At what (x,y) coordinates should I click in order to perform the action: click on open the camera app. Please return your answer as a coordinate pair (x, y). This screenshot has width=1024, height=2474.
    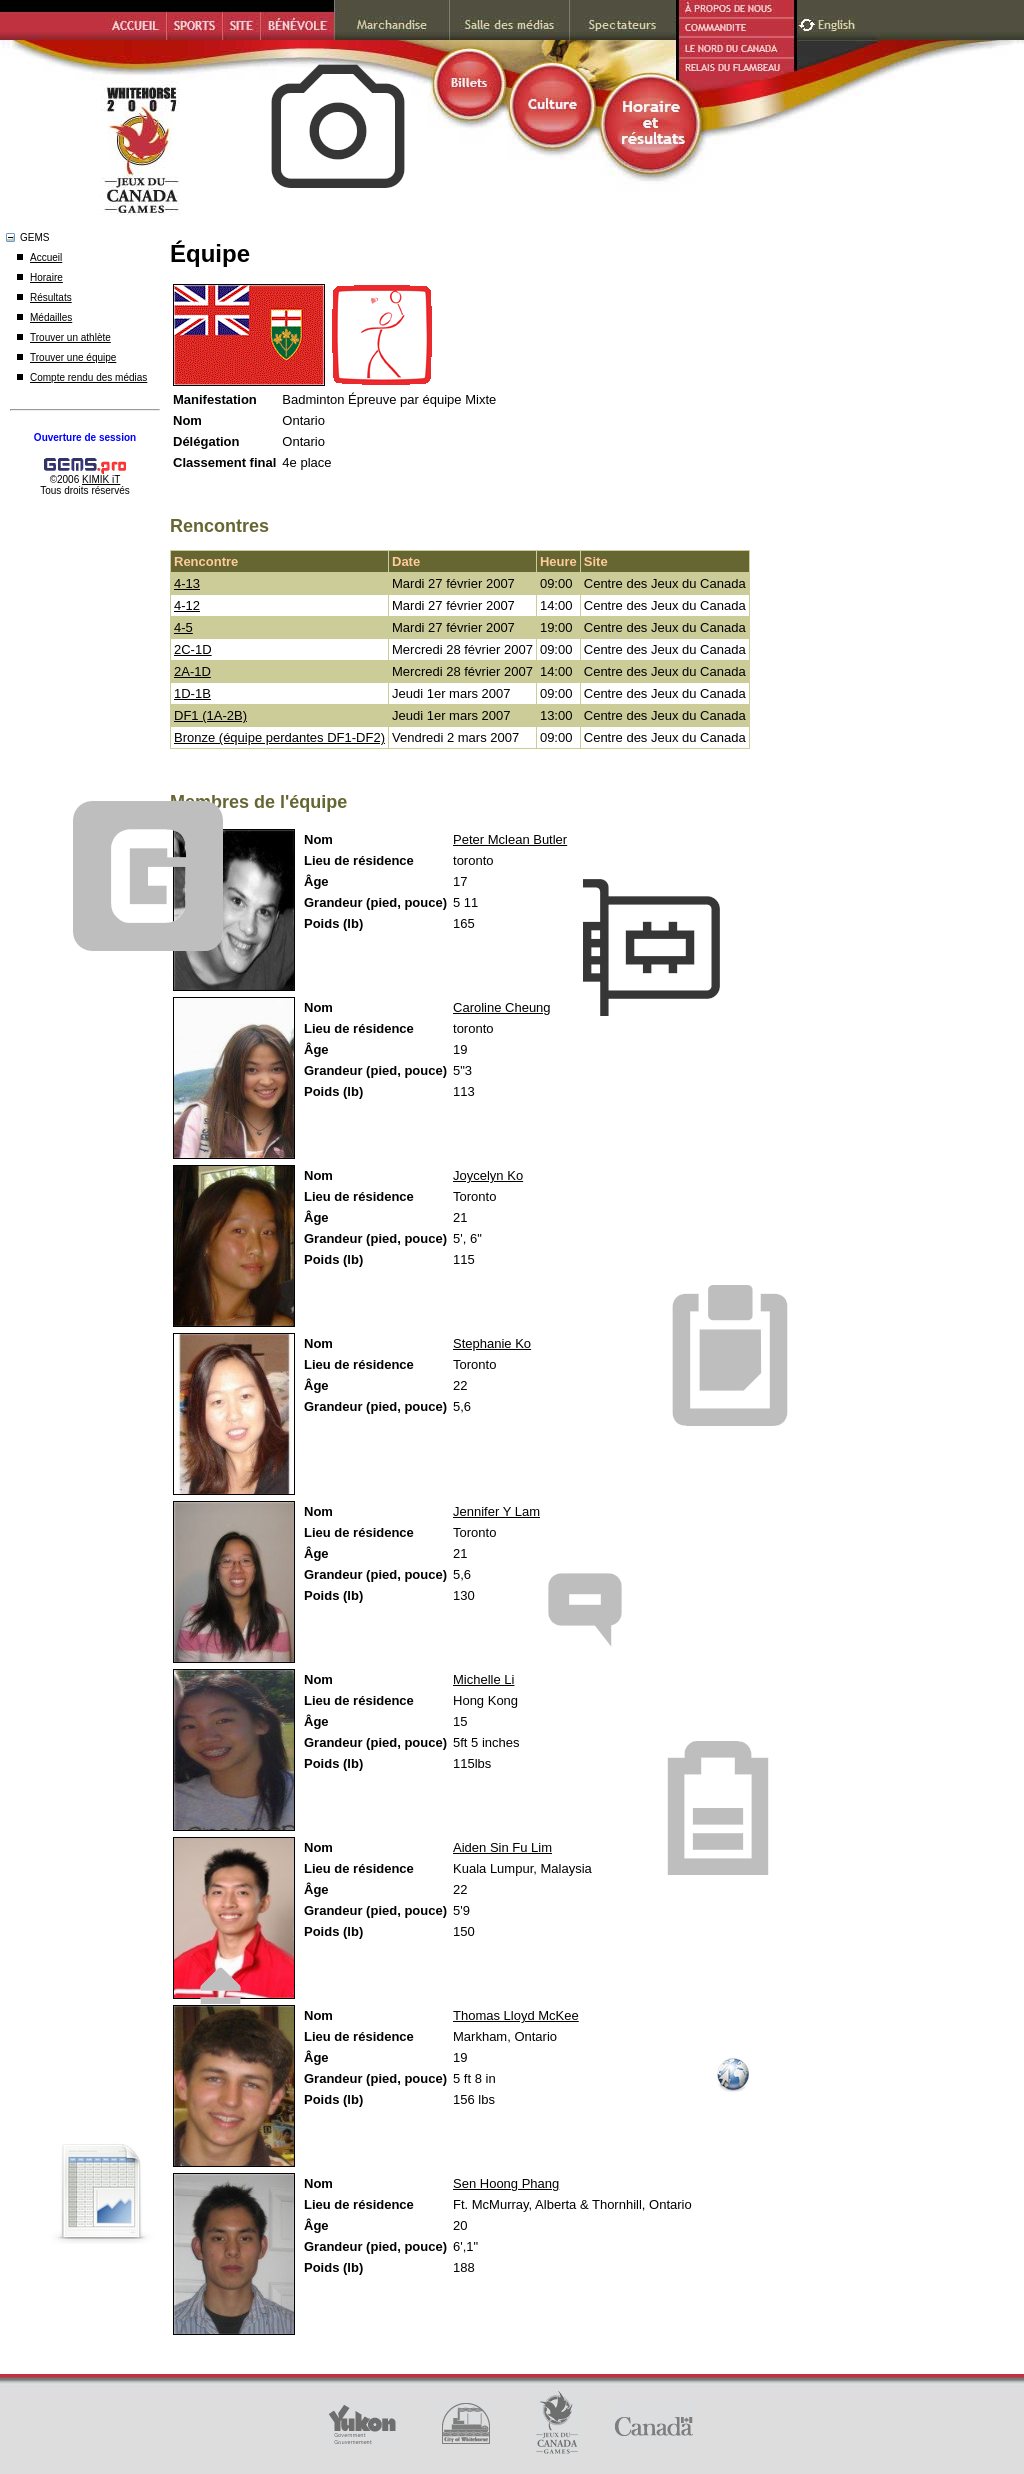
    Looking at the image, I should click on (338, 131).